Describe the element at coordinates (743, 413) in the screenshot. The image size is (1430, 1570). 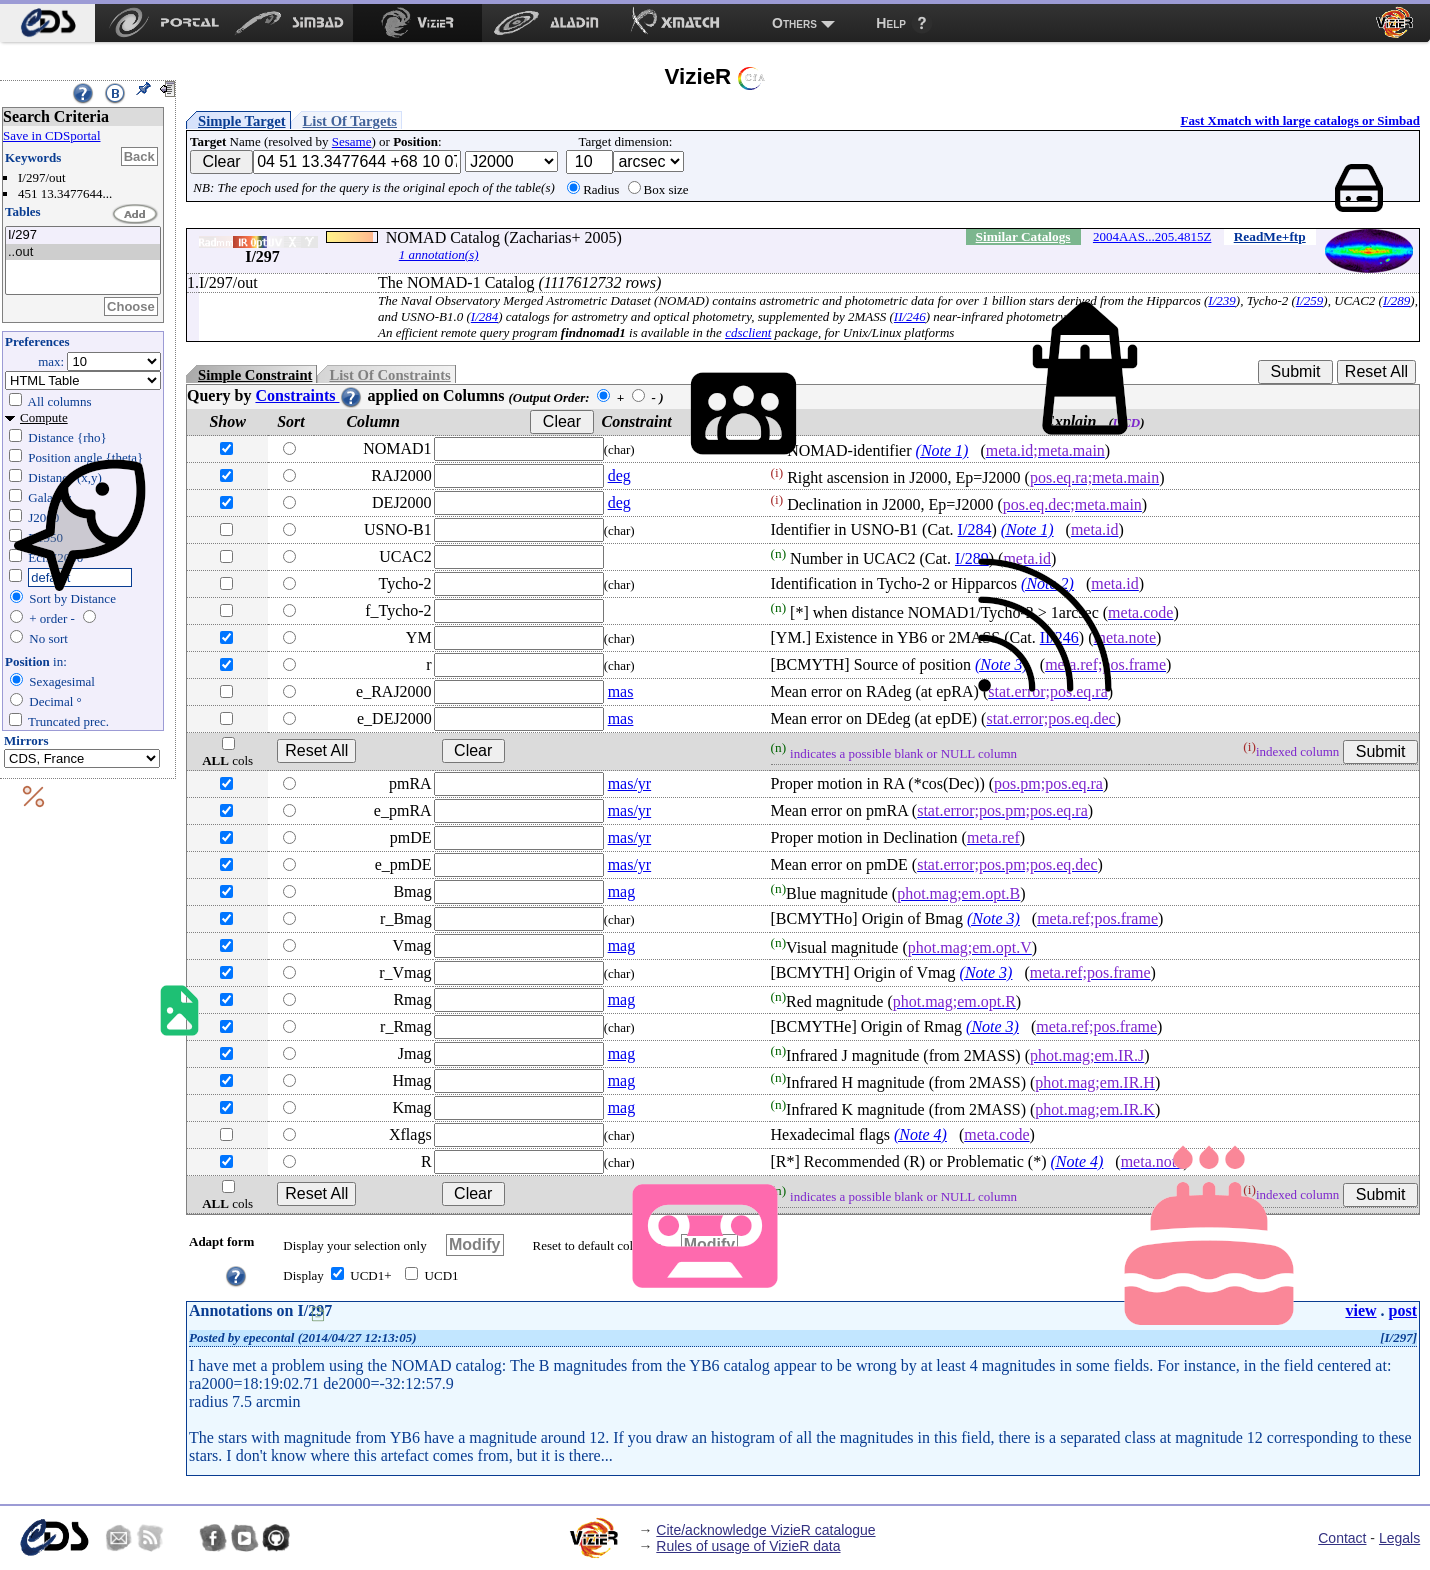
I see `view team or group members` at that location.